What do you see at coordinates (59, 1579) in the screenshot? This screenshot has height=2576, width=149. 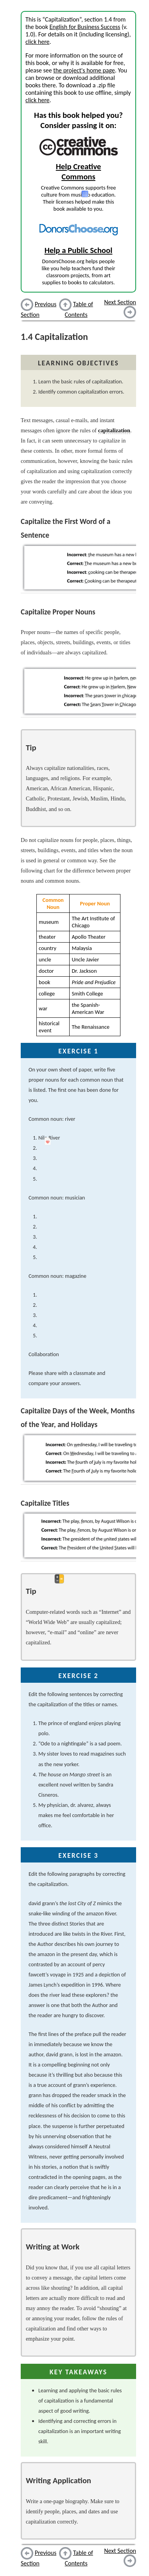 I see `open the calculator app` at bounding box center [59, 1579].